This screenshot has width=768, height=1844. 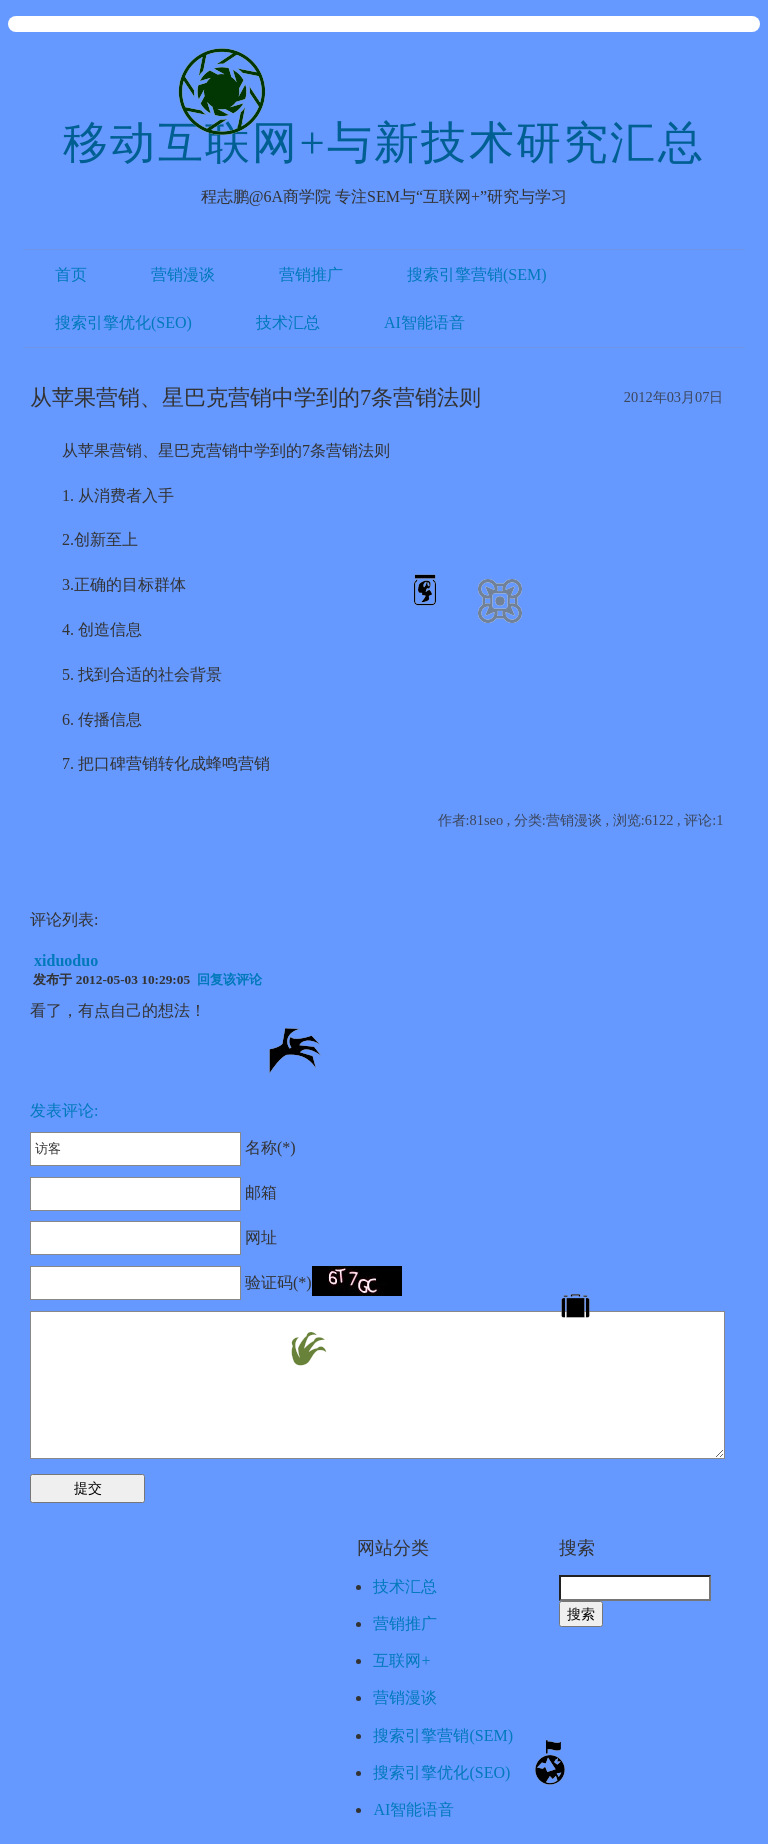 I want to click on access travel or trip planning features, so click(x=575, y=1306).